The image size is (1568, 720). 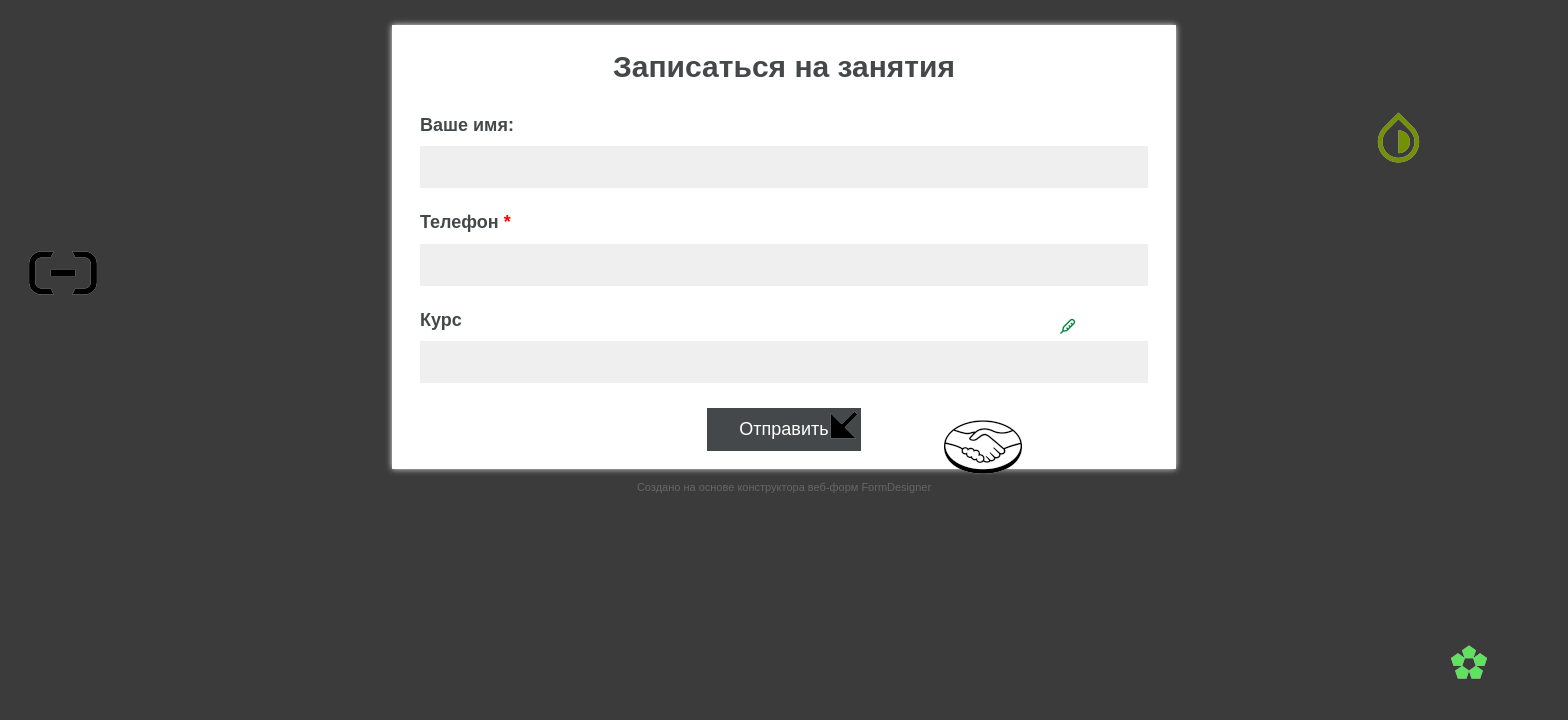 What do you see at coordinates (983, 447) in the screenshot?
I see `pay with mercado pago` at bounding box center [983, 447].